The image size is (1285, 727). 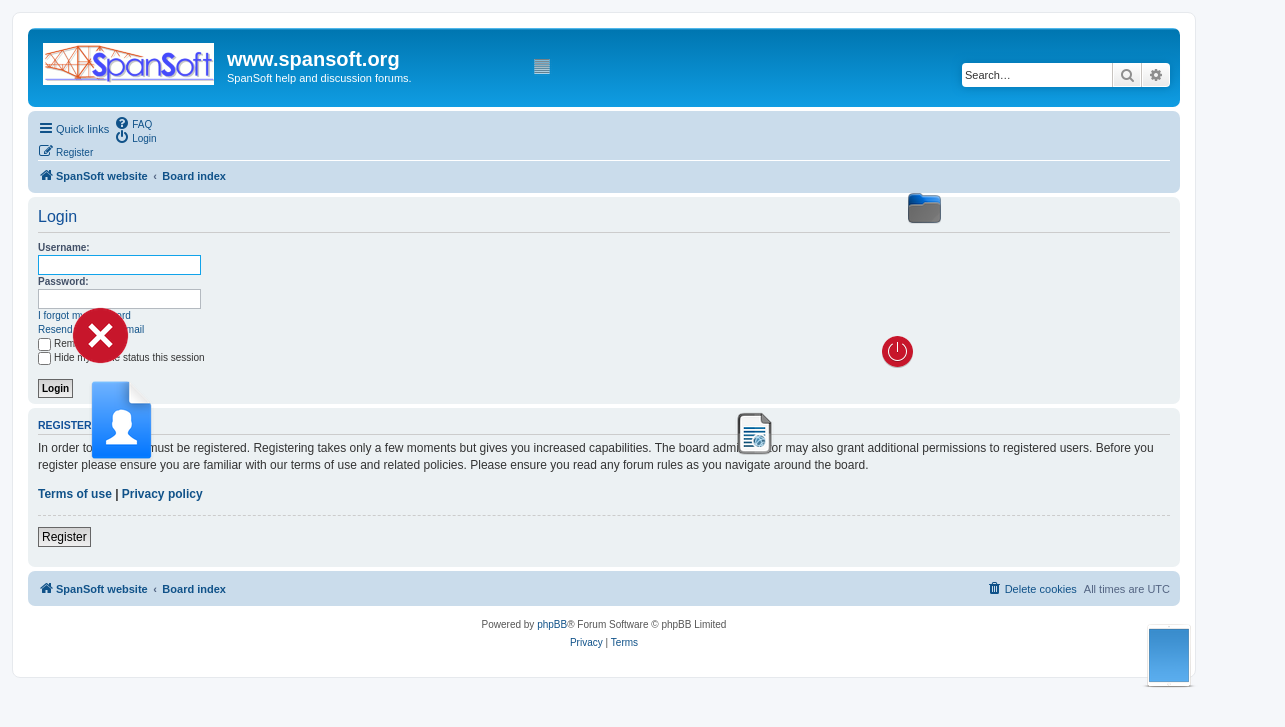 I want to click on open a web template document file, so click(x=754, y=433).